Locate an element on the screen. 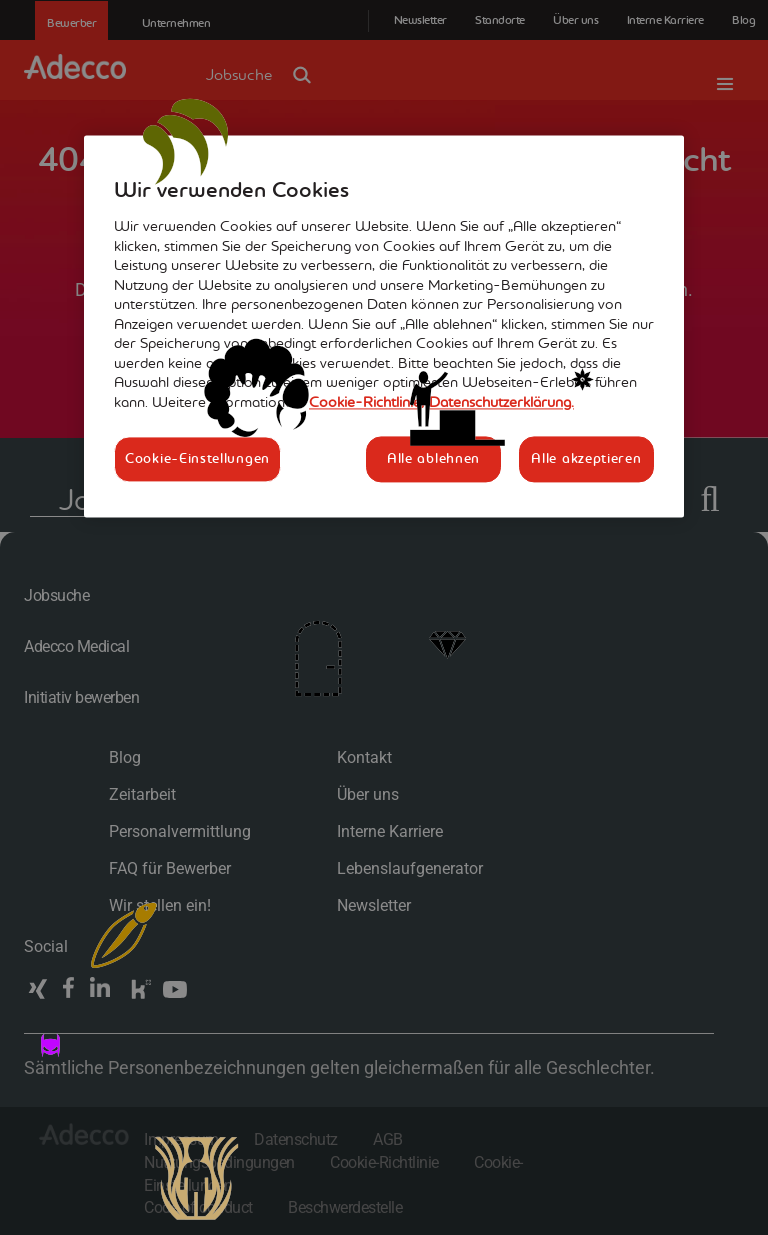  indicates second place ranking or achievement is located at coordinates (457, 398).